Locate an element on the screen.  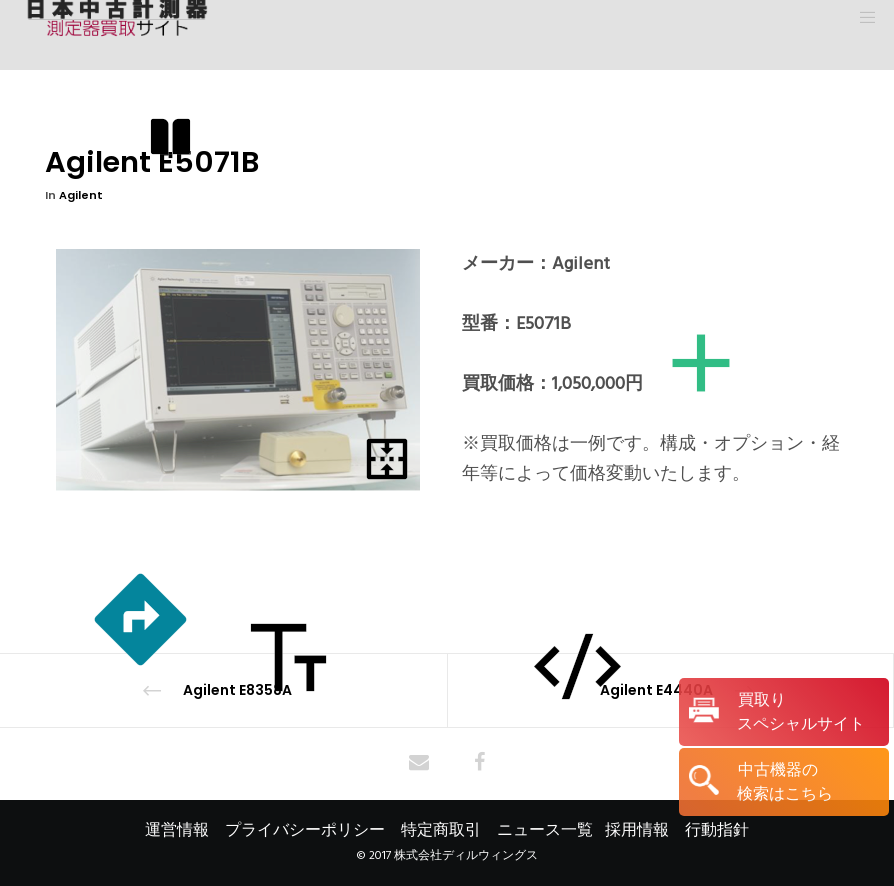
merge cells vertically in a table or spreadsheet is located at coordinates (387, 459).